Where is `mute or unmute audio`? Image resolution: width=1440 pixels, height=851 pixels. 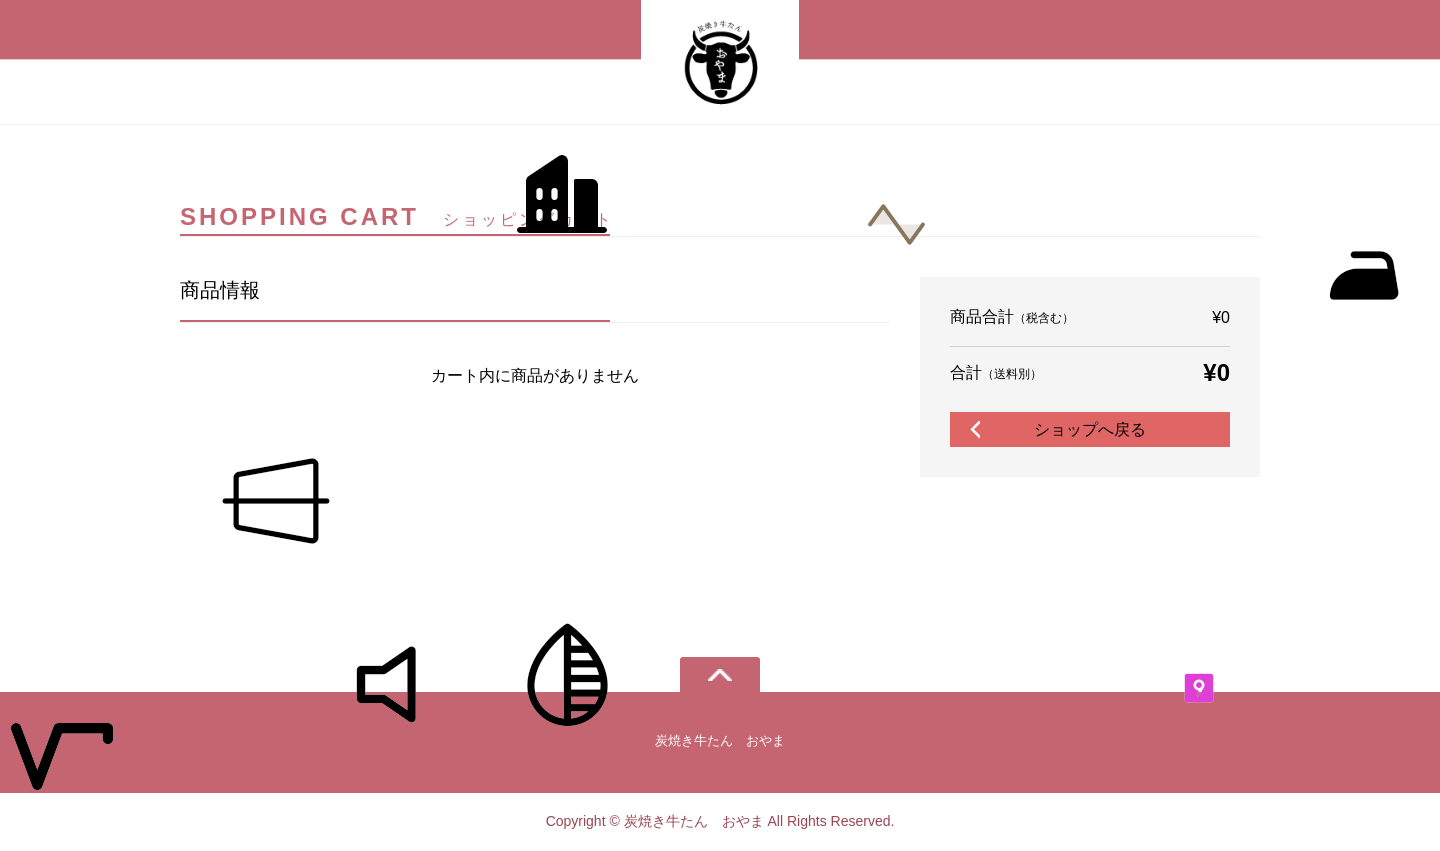 mute or unmute audio is located at coordinates (390, 684).